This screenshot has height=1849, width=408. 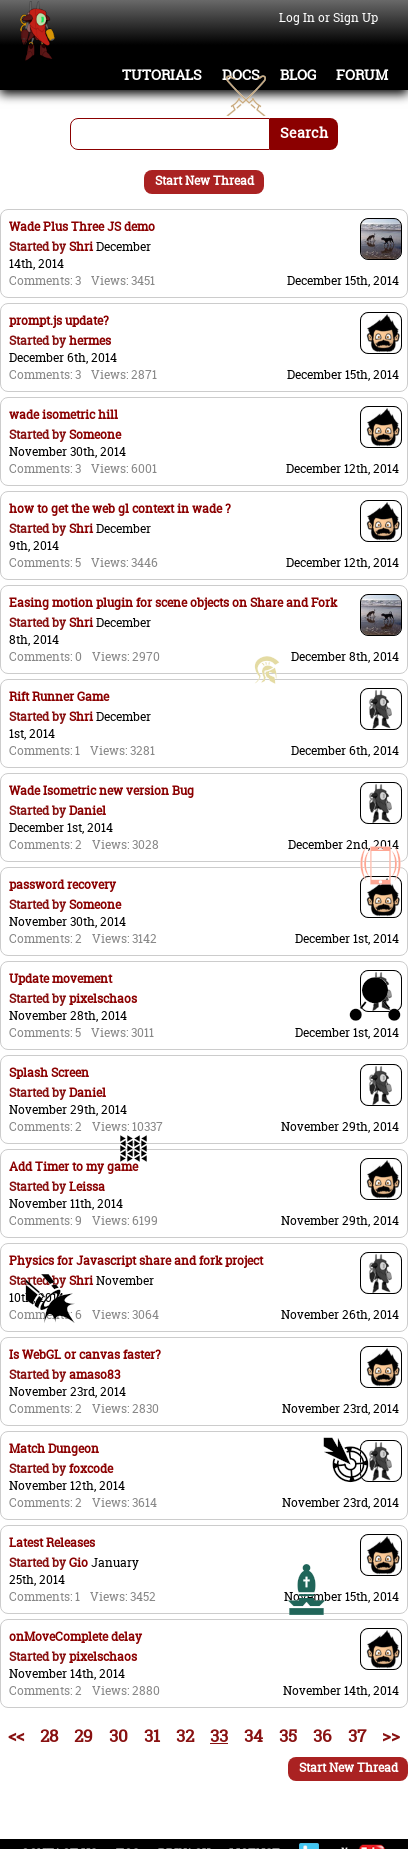 What do you see at coordinates (380, 865) in the screenshot?
I see `incoming call or notification alert` at bounding box center [380, 865].